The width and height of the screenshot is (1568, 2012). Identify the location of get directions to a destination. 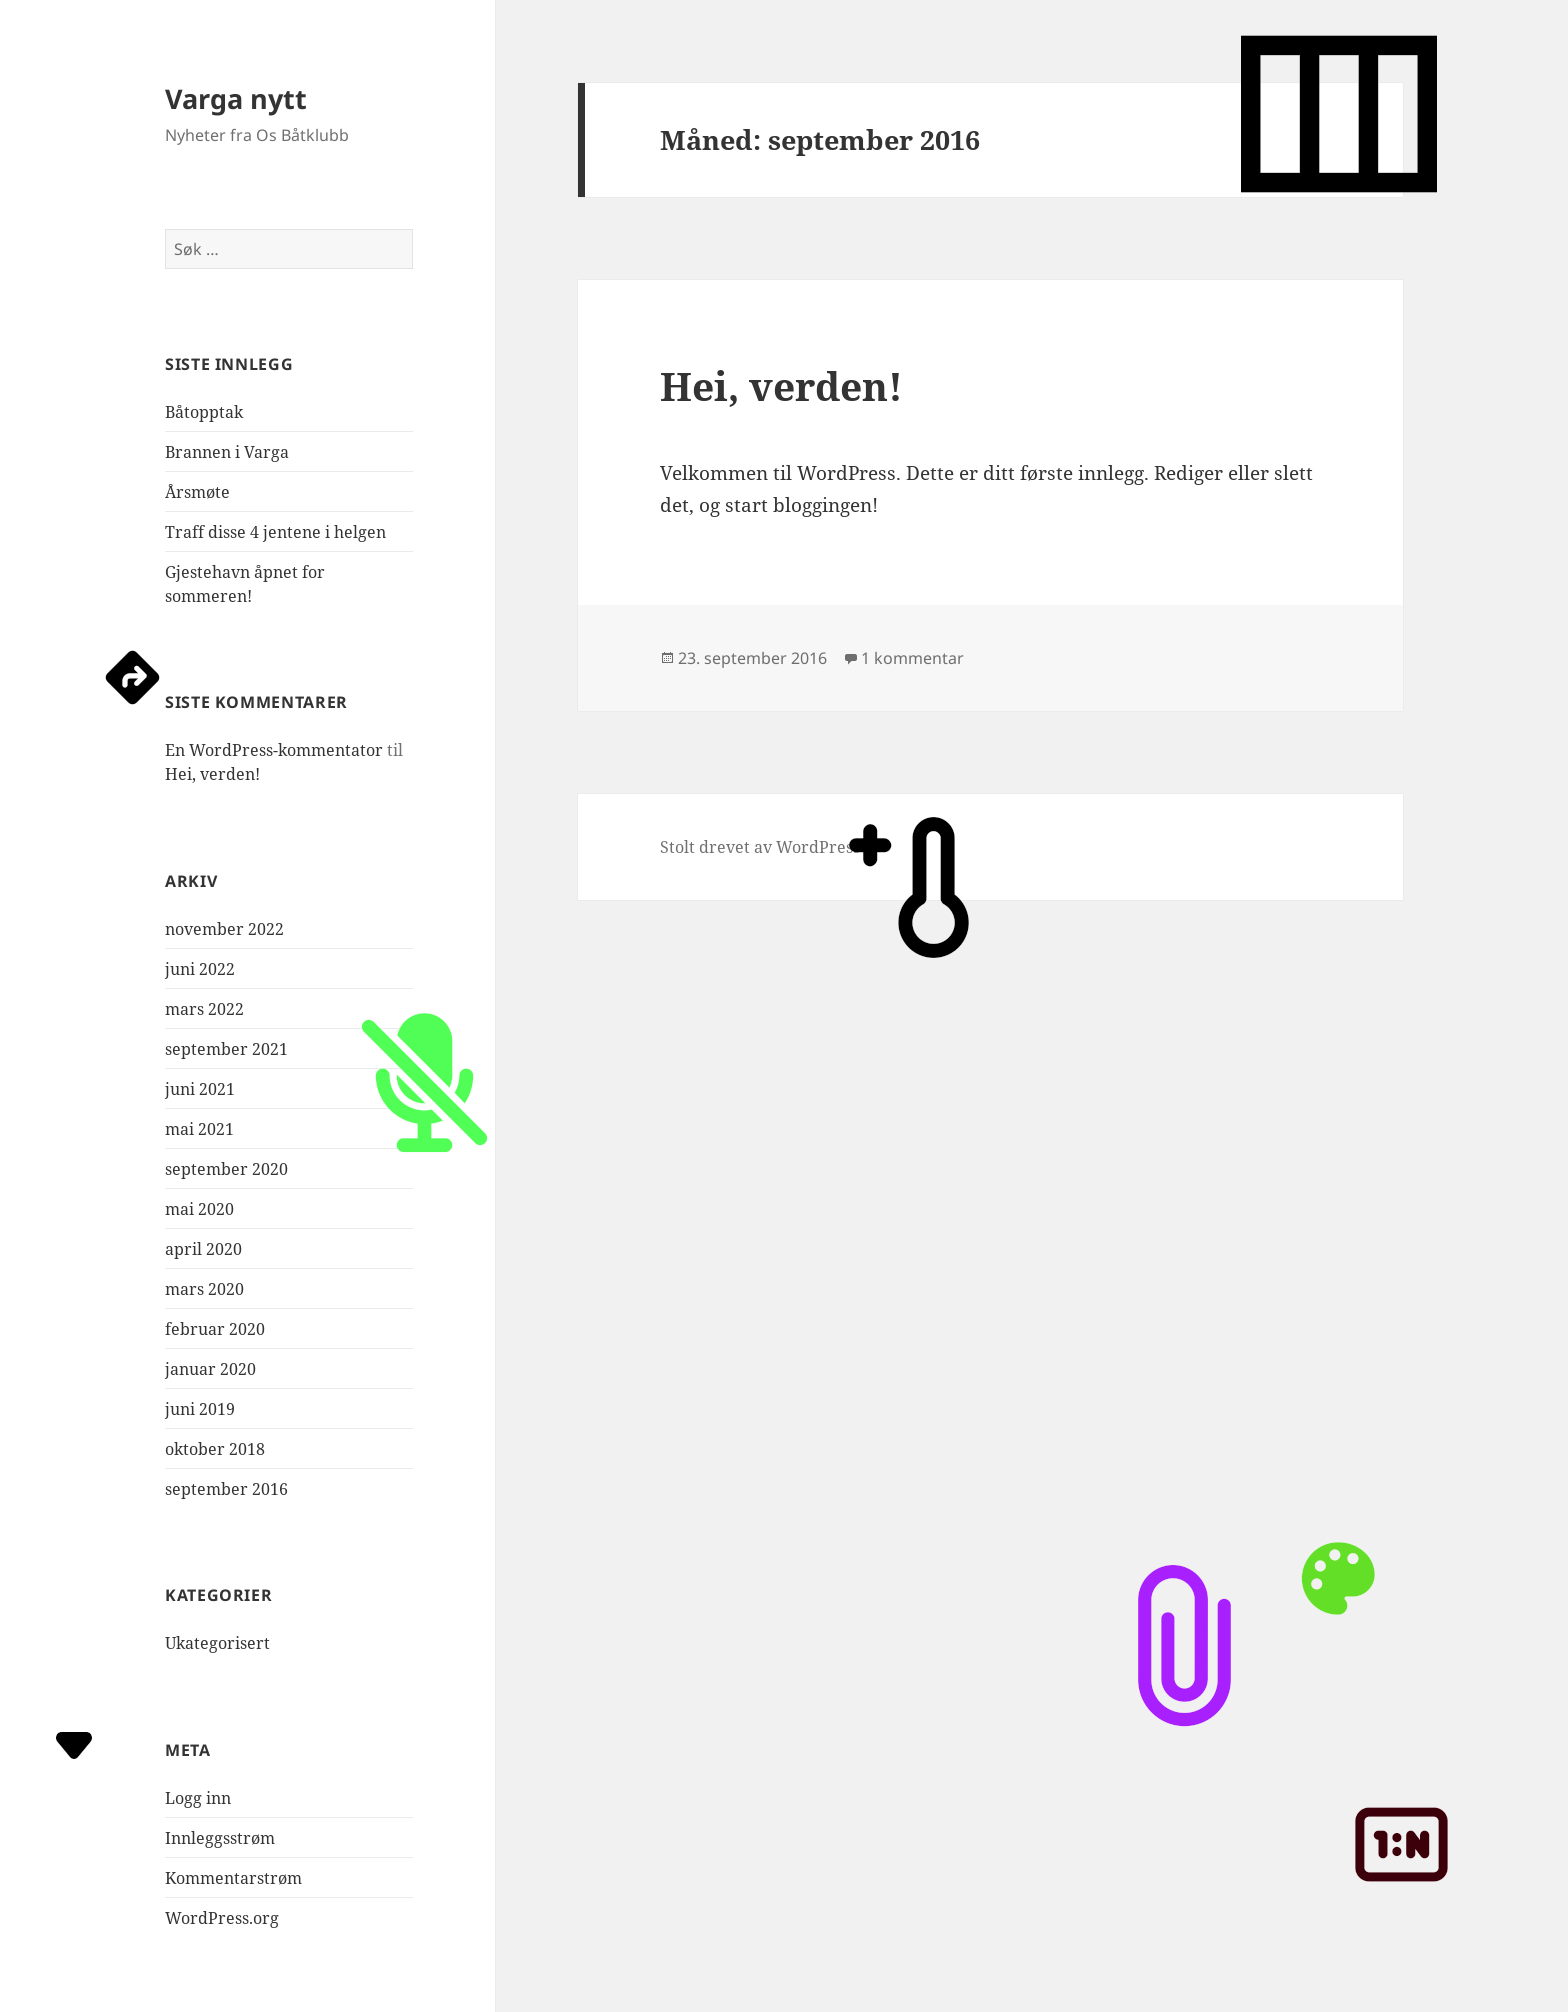
(132, 677).